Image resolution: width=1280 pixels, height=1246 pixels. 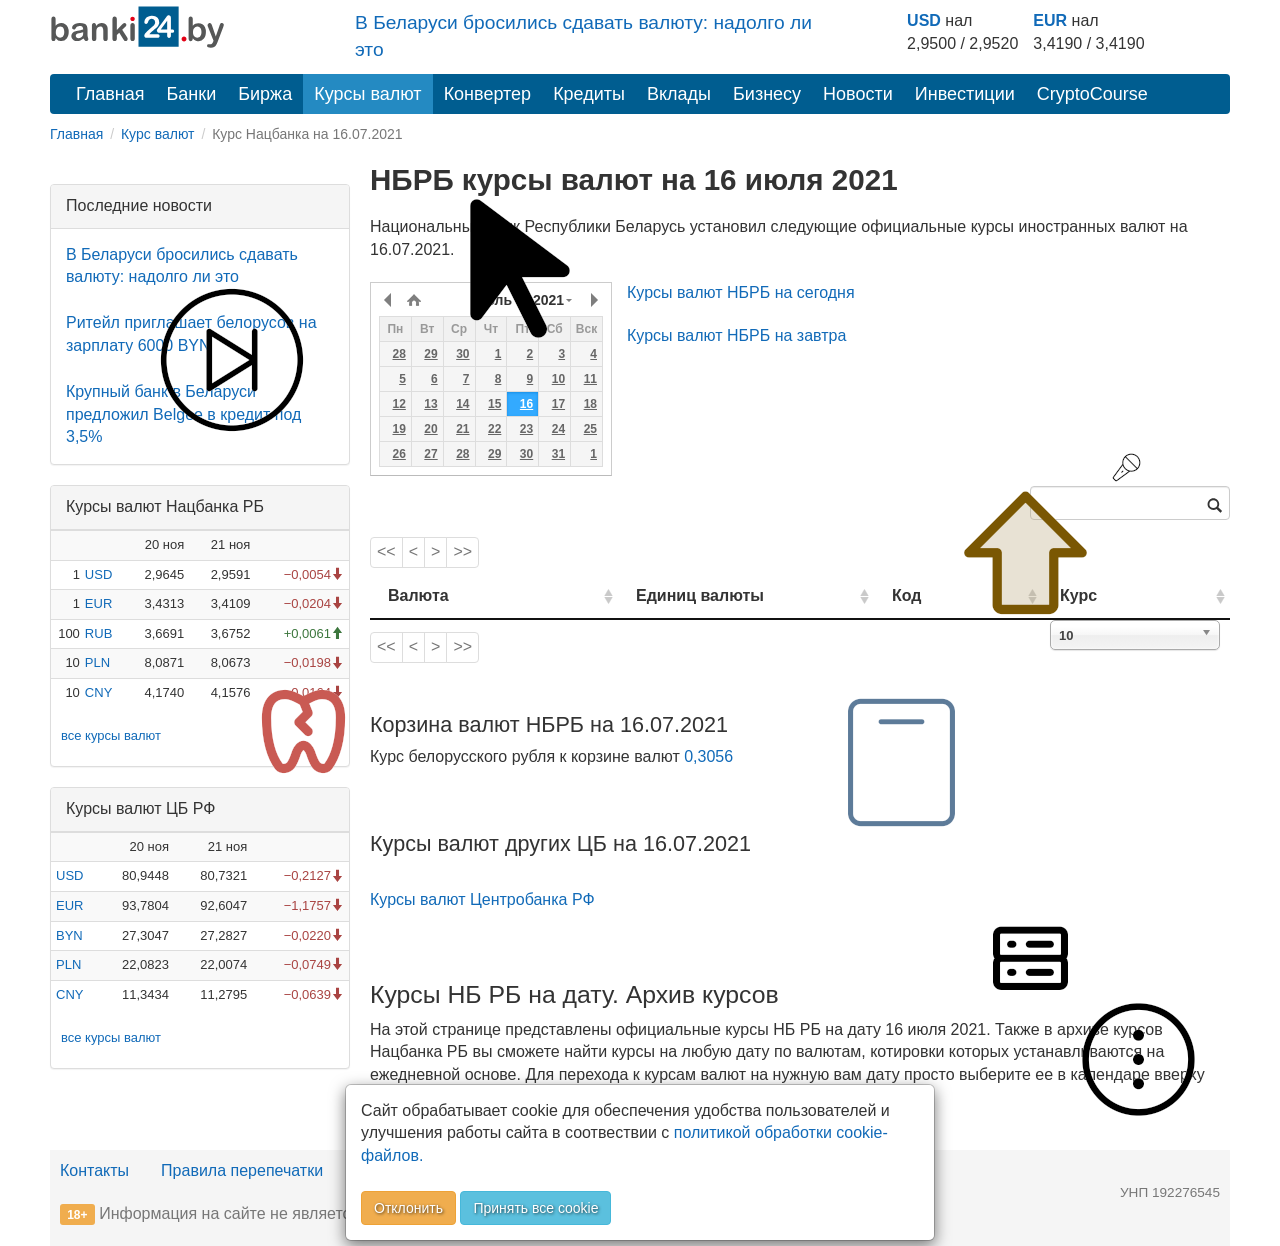 I want to click on access server settings or configuration, so click(x=1030, y=959).